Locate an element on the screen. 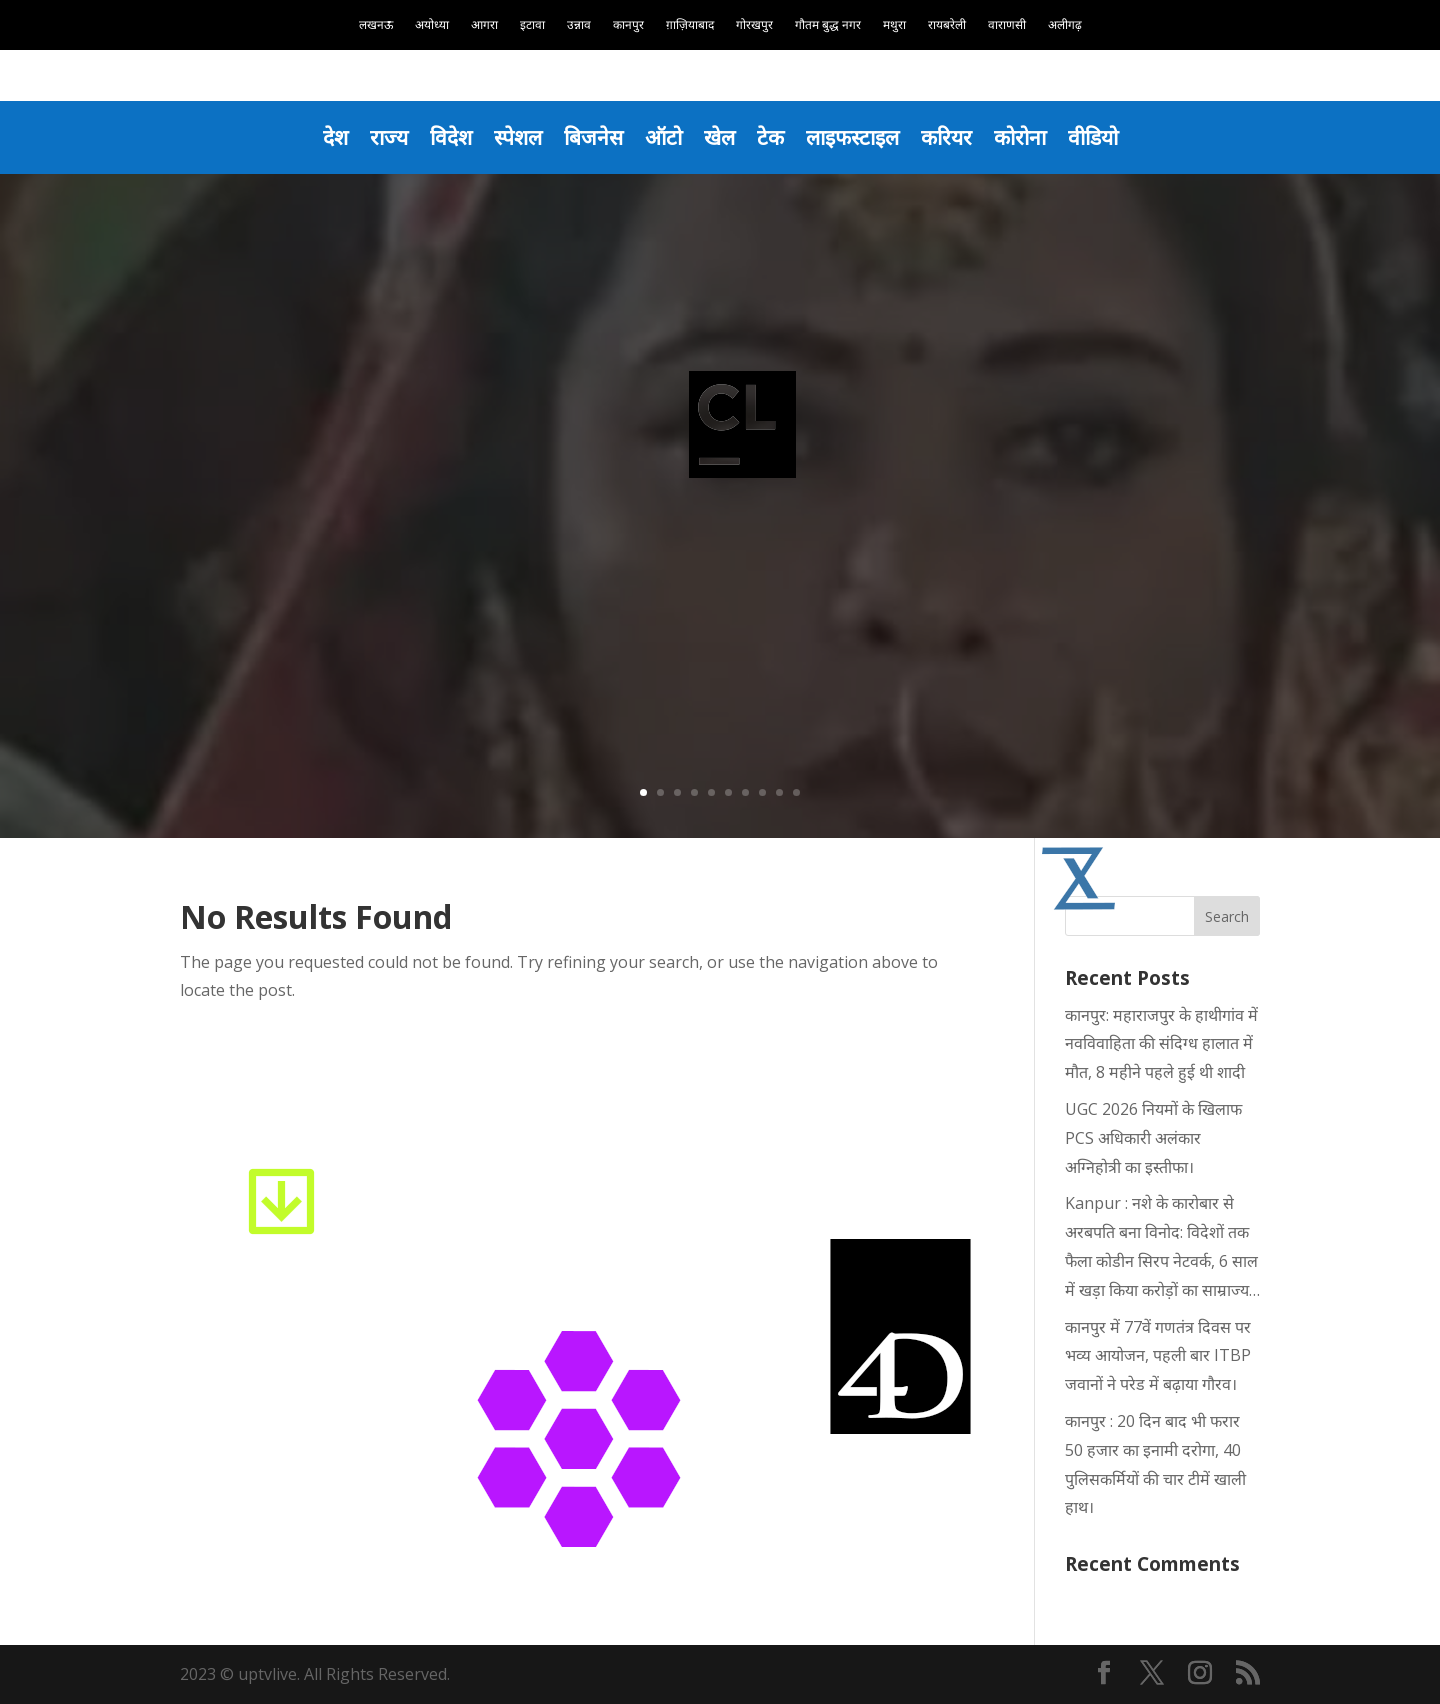 Image resolution: width=1440 pixels, height=1704 pixels. tuxedo computers brand logo is located at coordinates (1078, 878).